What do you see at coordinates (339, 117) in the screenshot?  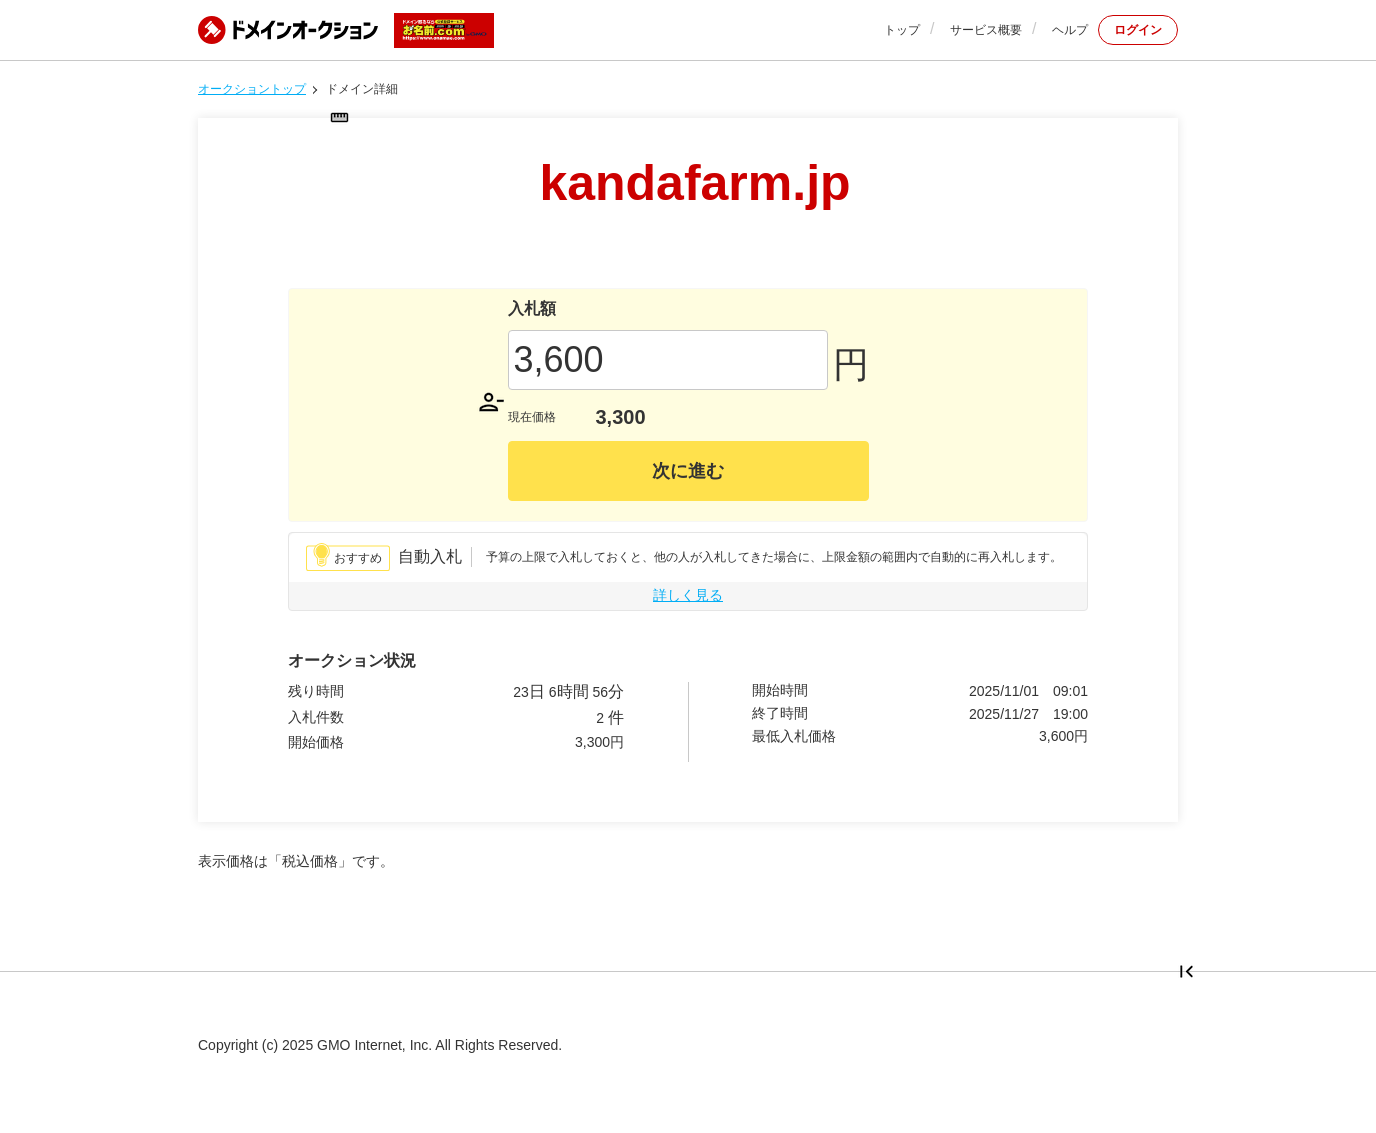 I see `access ruler or measurement tool` at bounding box center [339, 117].